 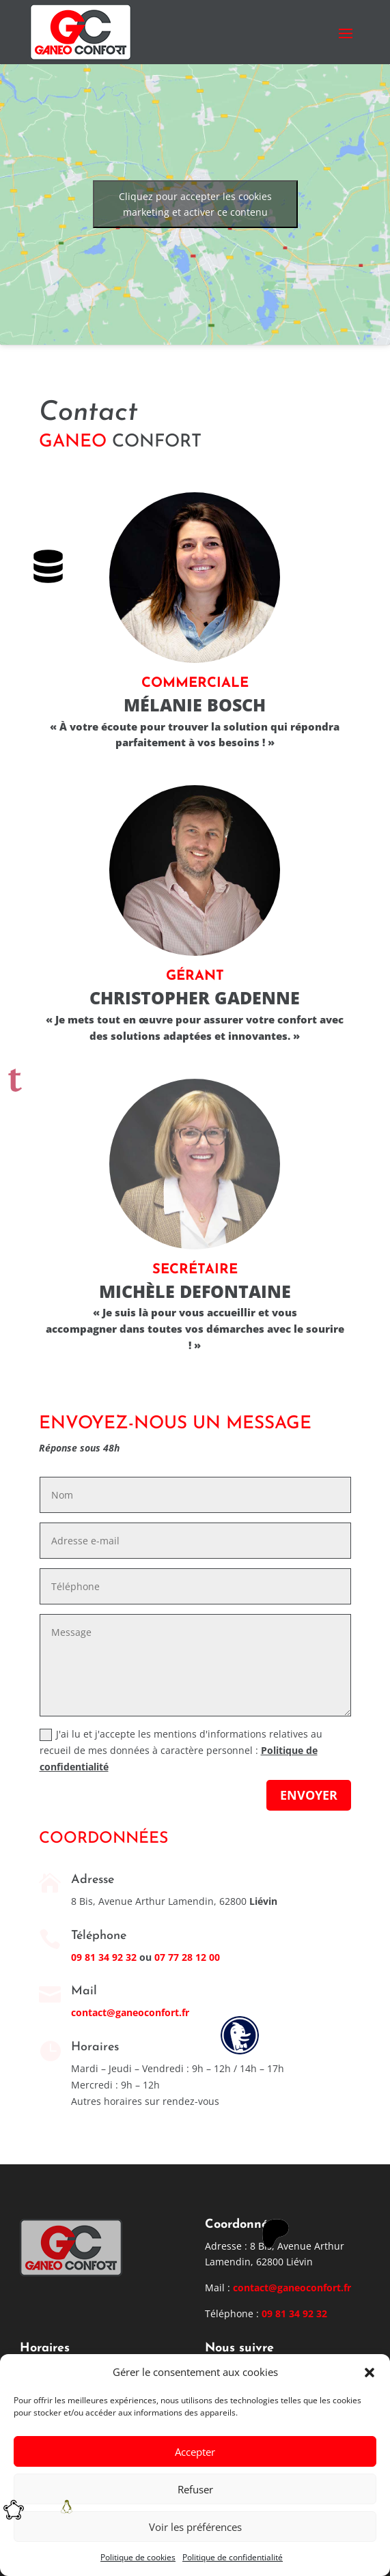 I want to click on open duckduckgo search engine, so click(x=240, y=2035).